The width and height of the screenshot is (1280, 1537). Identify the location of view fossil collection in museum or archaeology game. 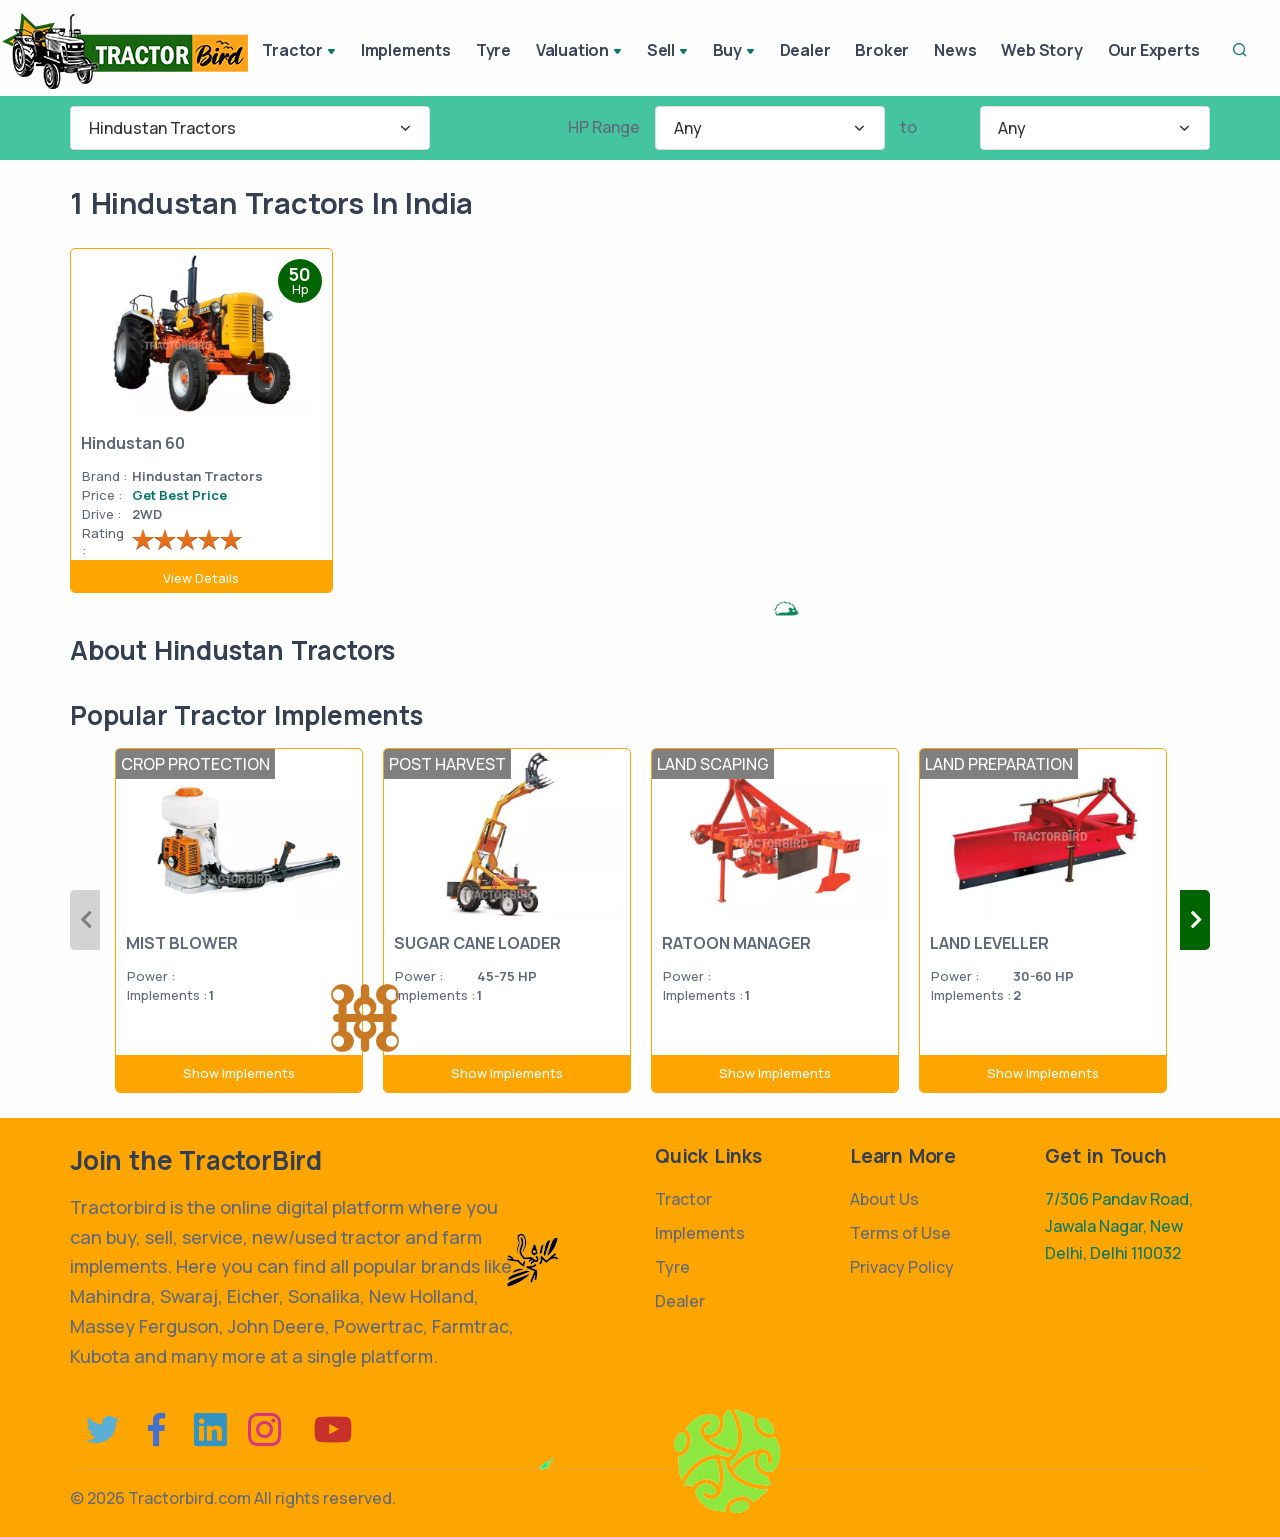
(532, 1260).